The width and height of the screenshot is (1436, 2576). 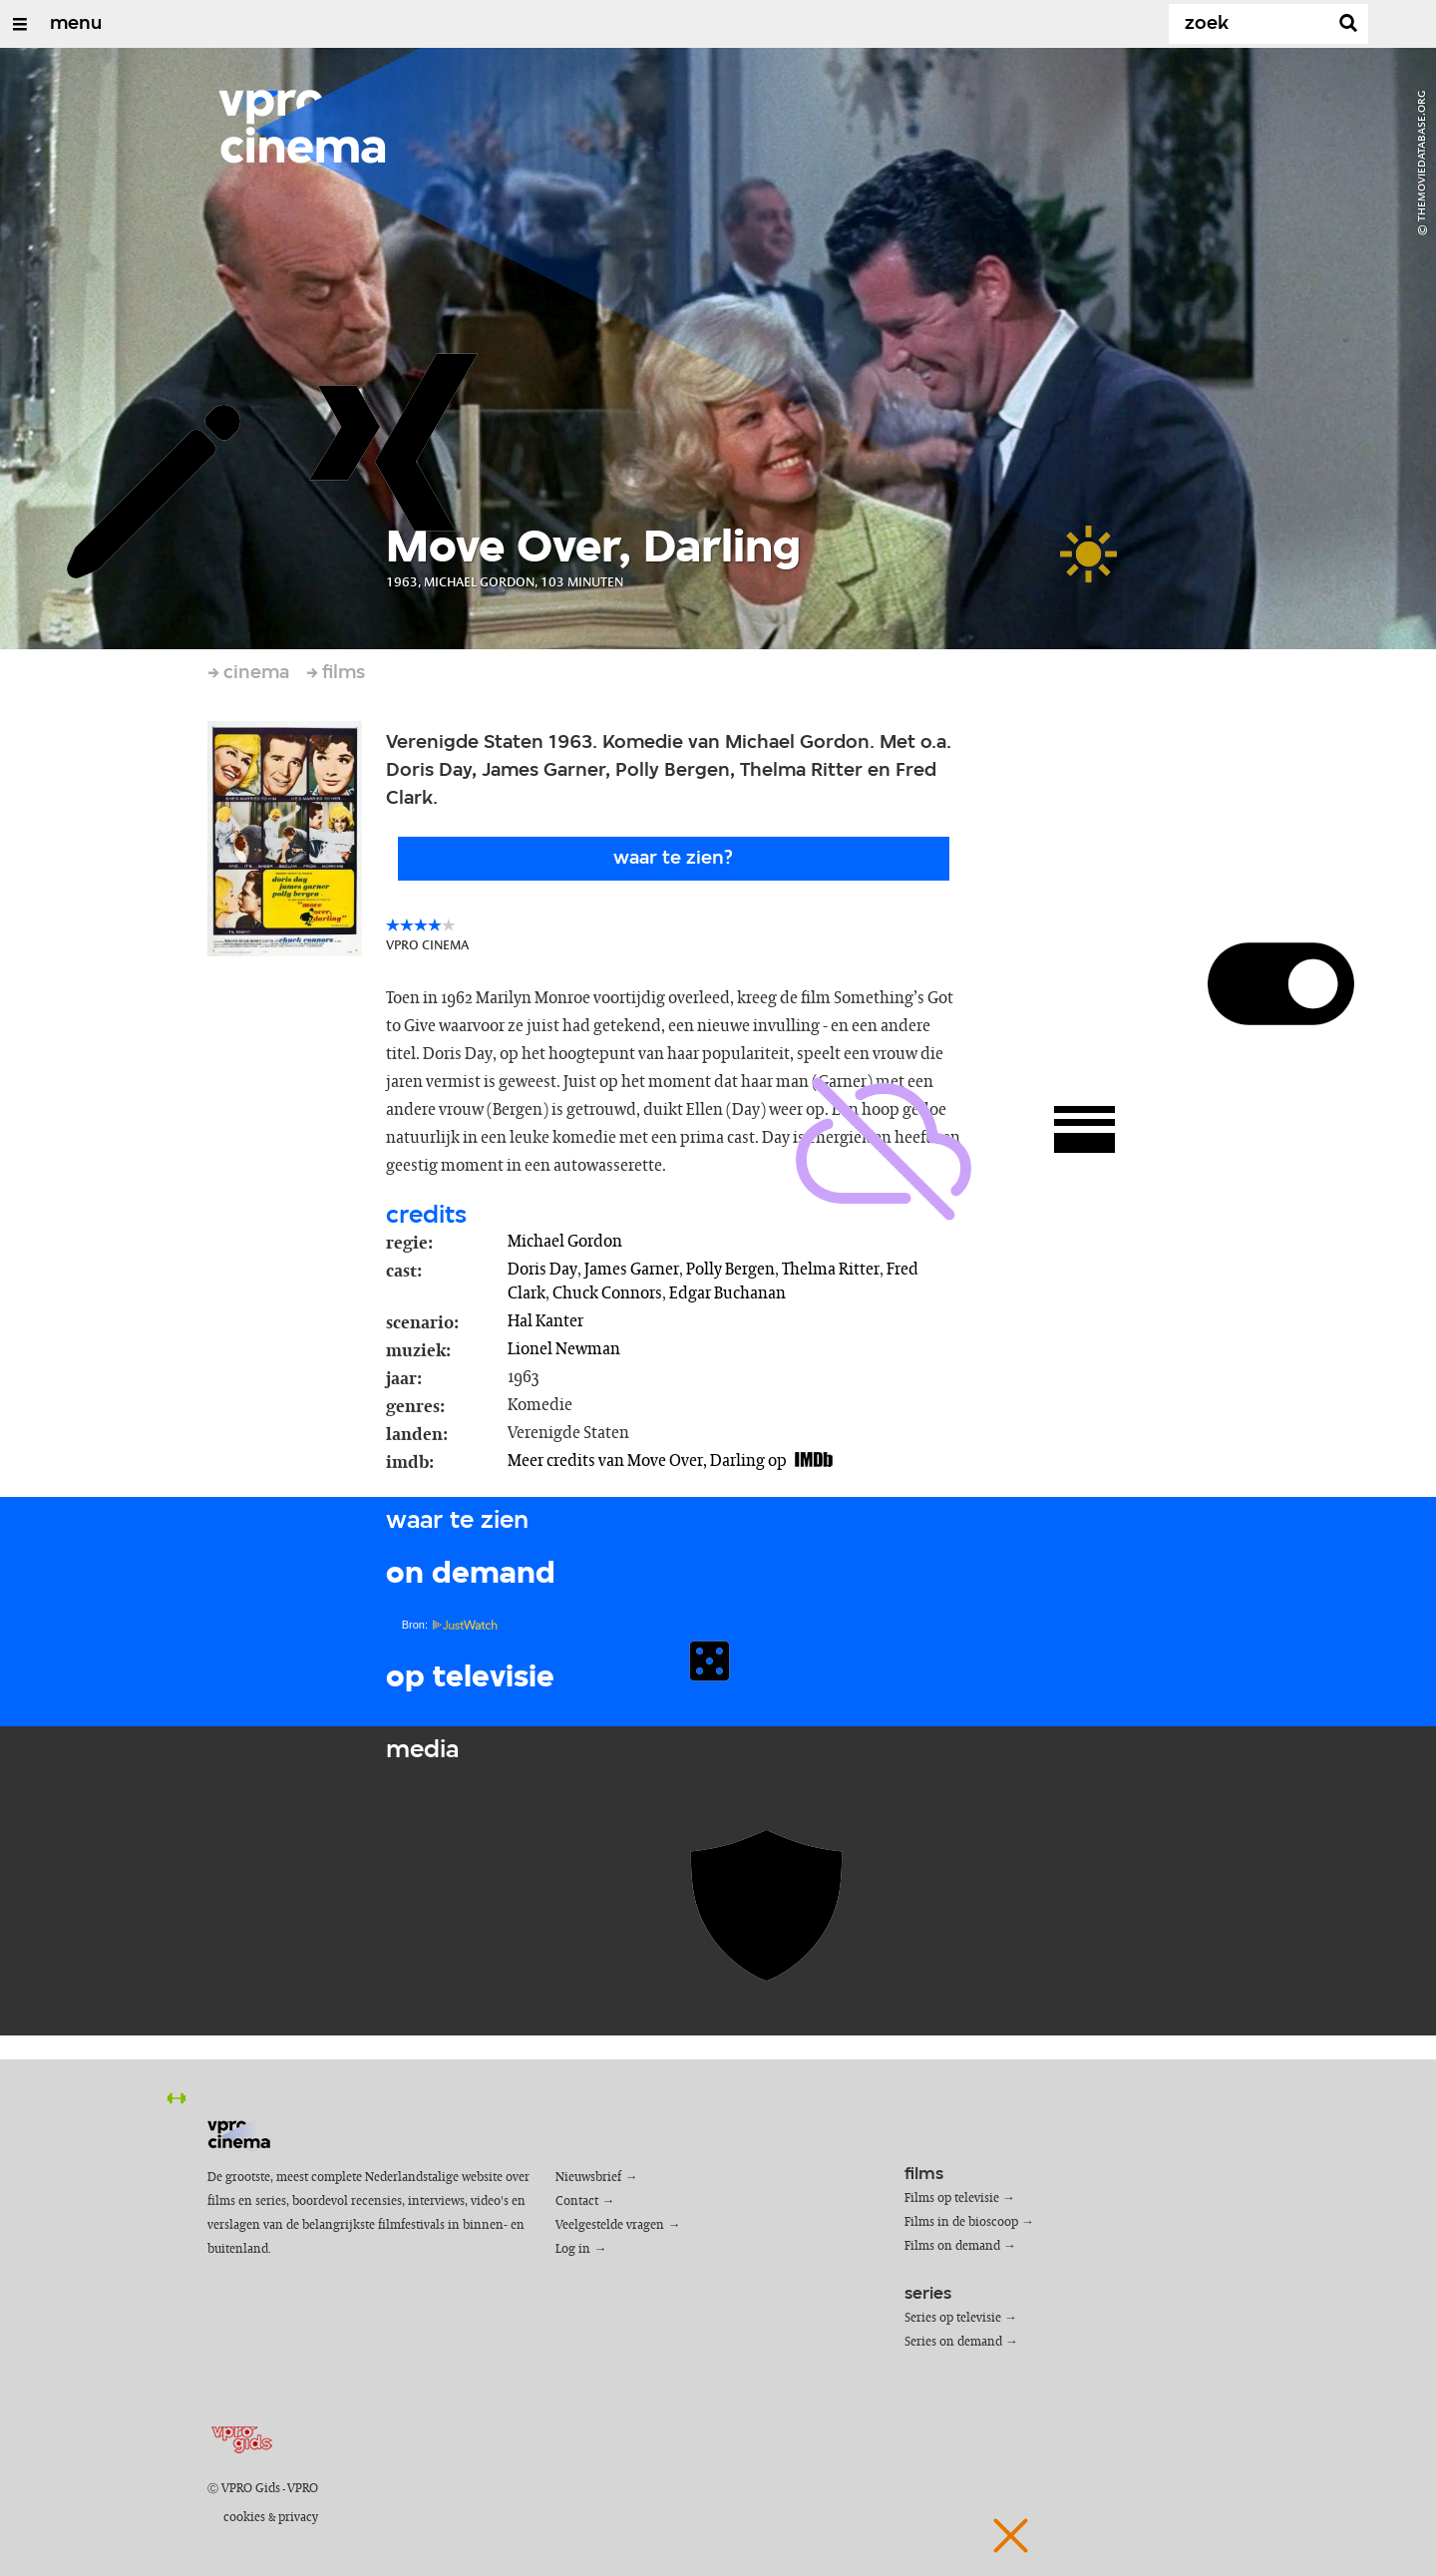 What do you see at coordinates (1280, 983) in the screenshot?
I see `toggle a setting on or off` at bounding box center [1280, 983].